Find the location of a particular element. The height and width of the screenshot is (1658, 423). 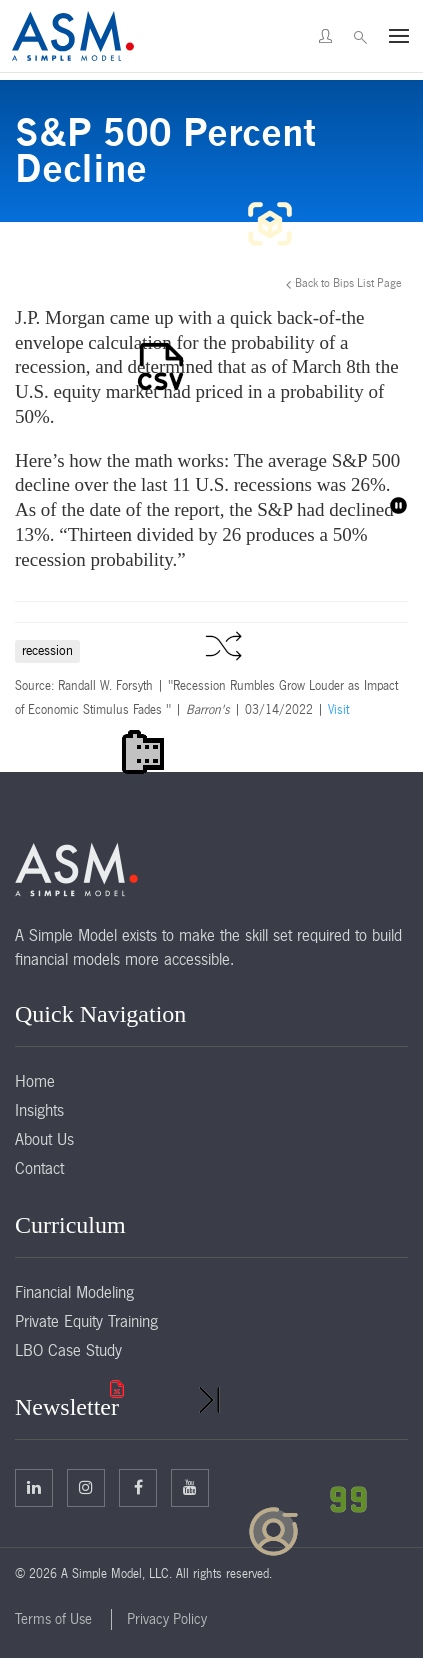

indicates 99 or more unread notifications is located at coordinates (348, 1499).